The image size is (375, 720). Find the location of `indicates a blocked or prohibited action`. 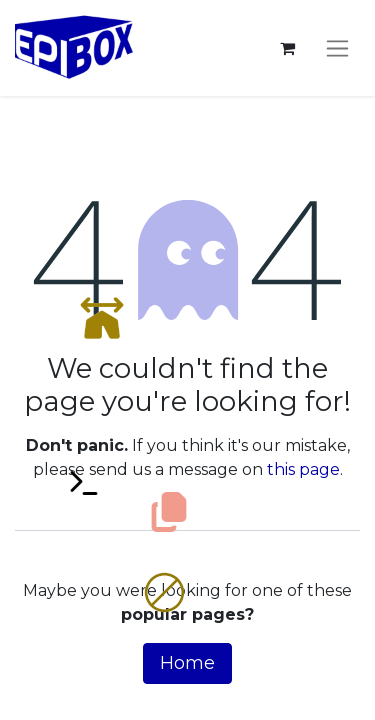

indicates a blocked or prohibited action is located at coordinates (164, 592).